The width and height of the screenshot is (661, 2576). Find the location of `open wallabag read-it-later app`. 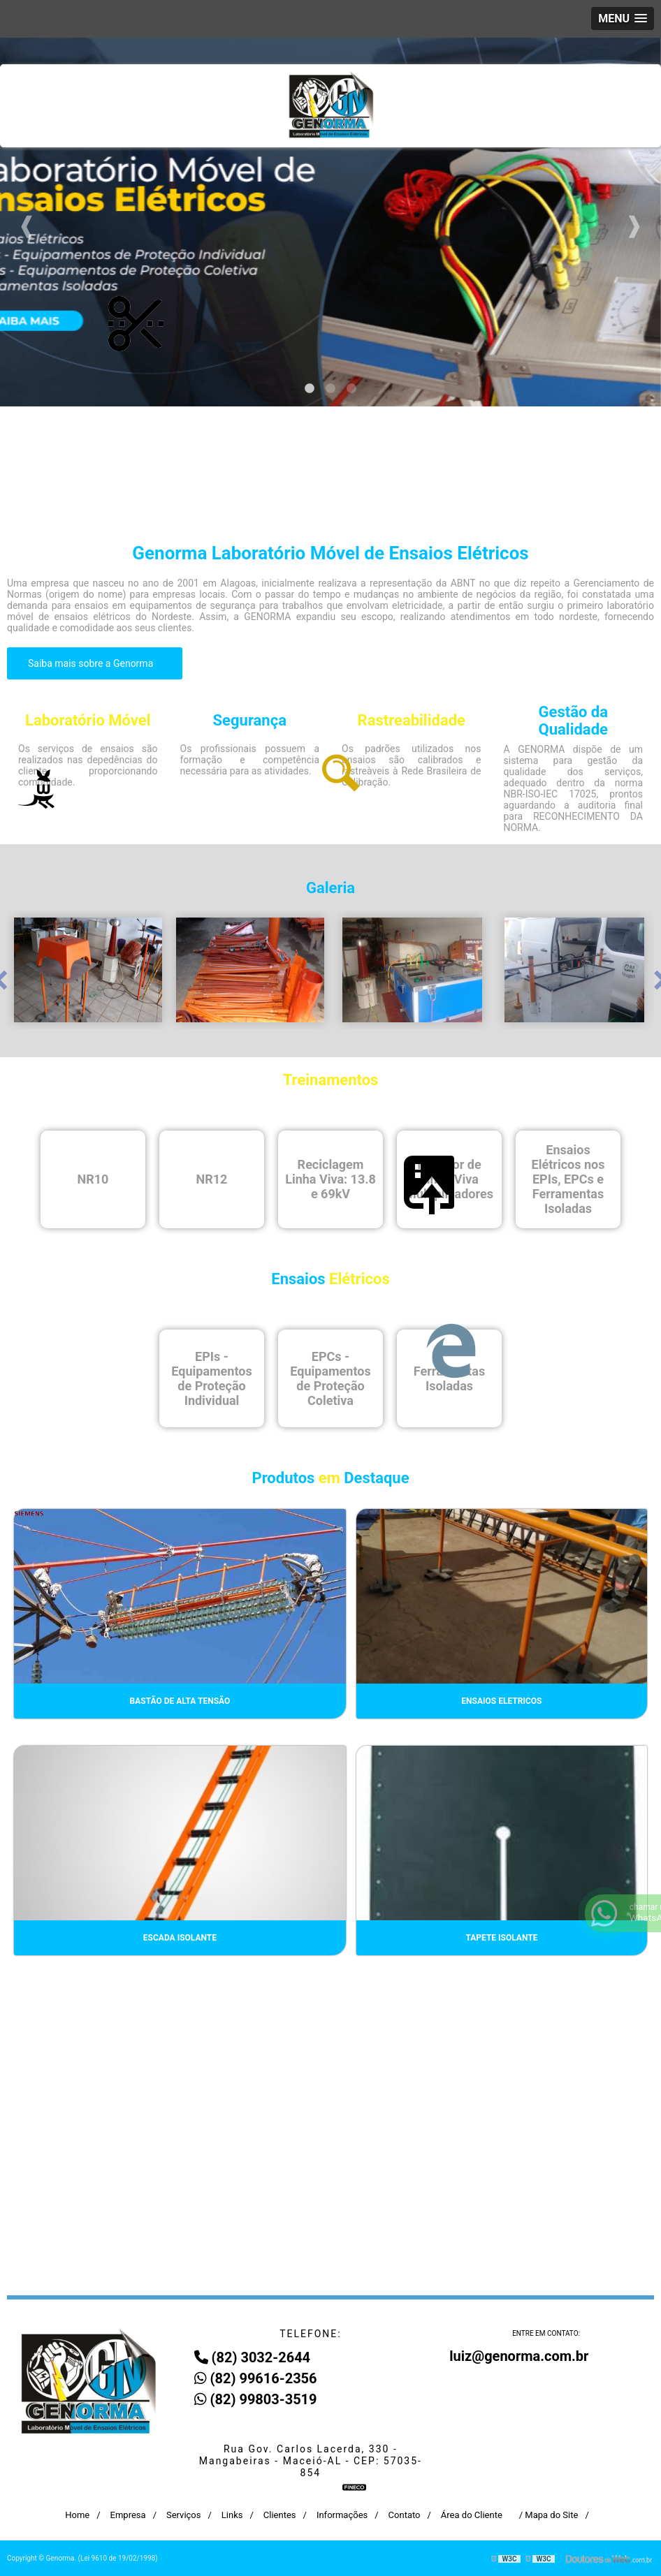

open wallabag read-it-later app is located at coordinates (36, 789).